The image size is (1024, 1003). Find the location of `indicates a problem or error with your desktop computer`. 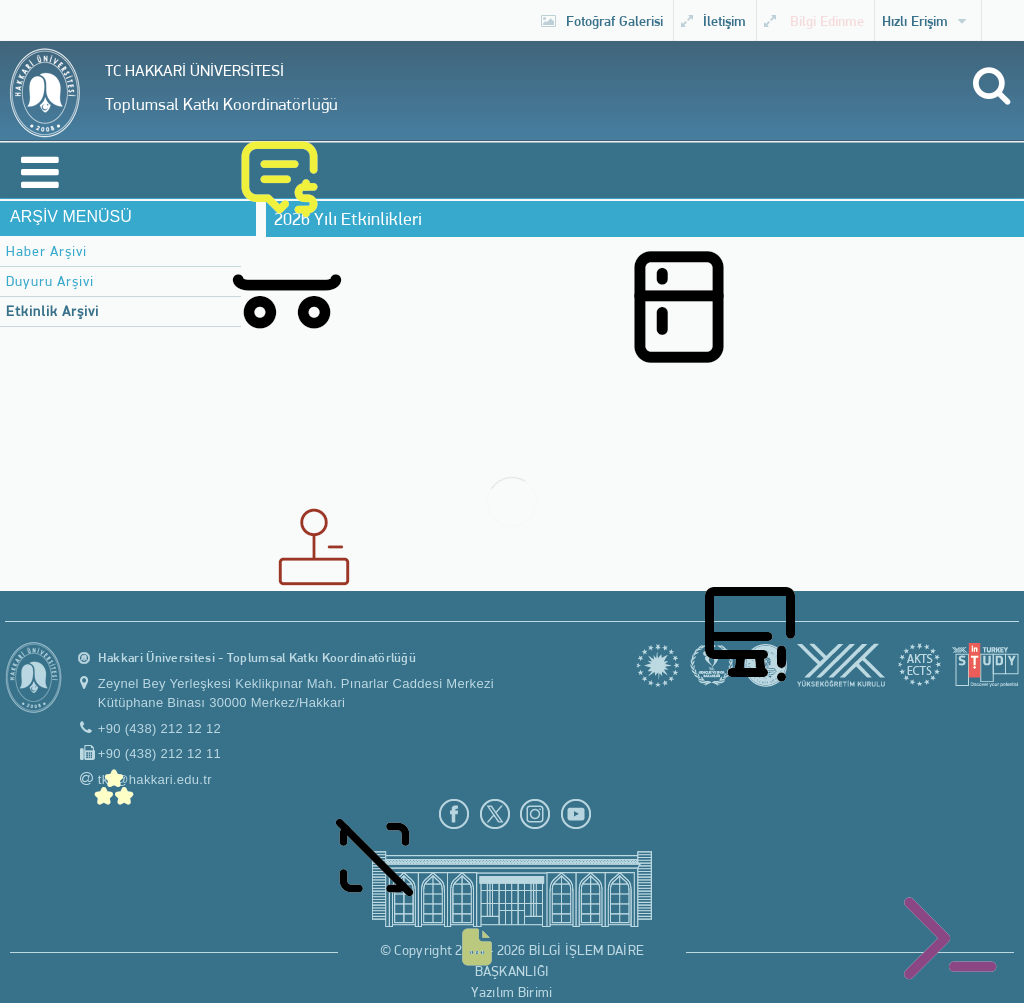

indicates a problem or error with your desktop computer is located at coordinates (750, 632).